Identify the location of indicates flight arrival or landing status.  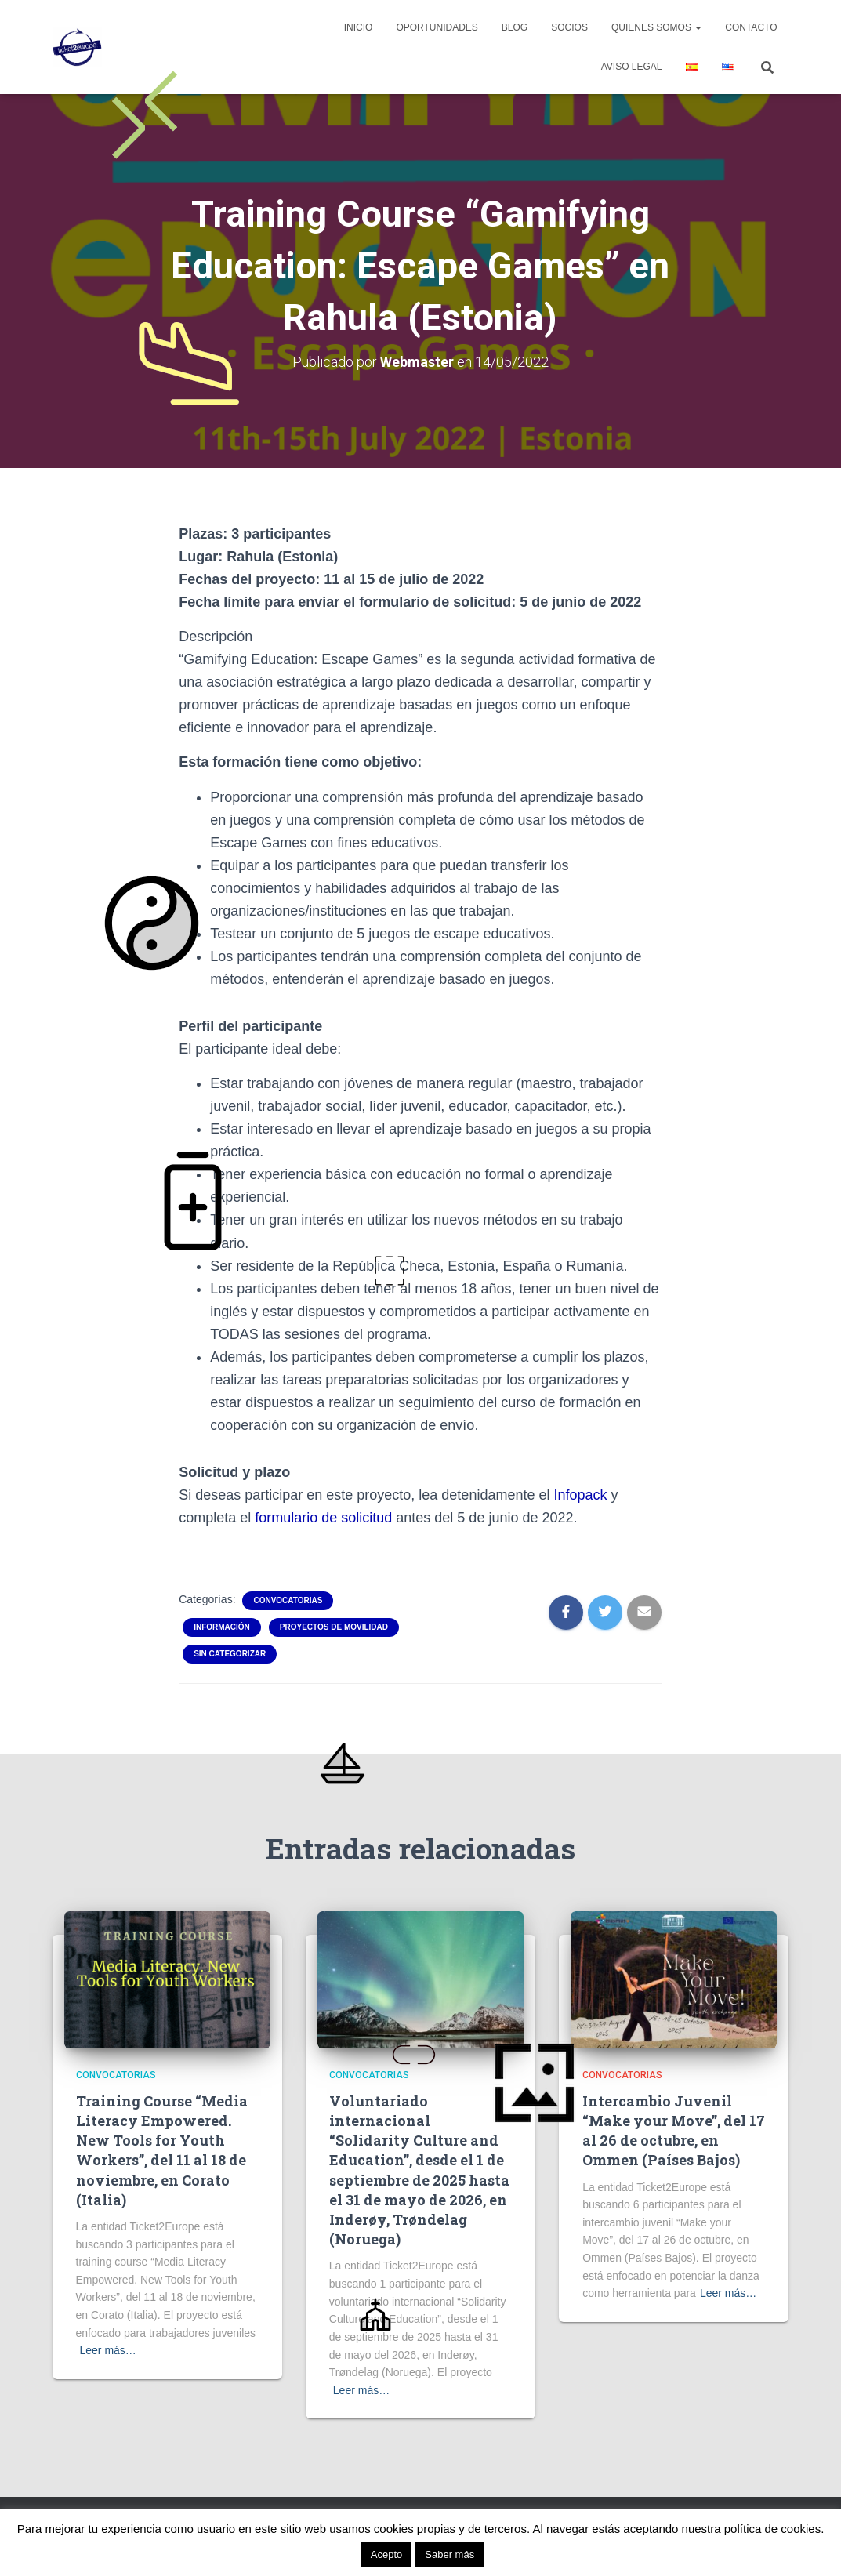
(183, 363).